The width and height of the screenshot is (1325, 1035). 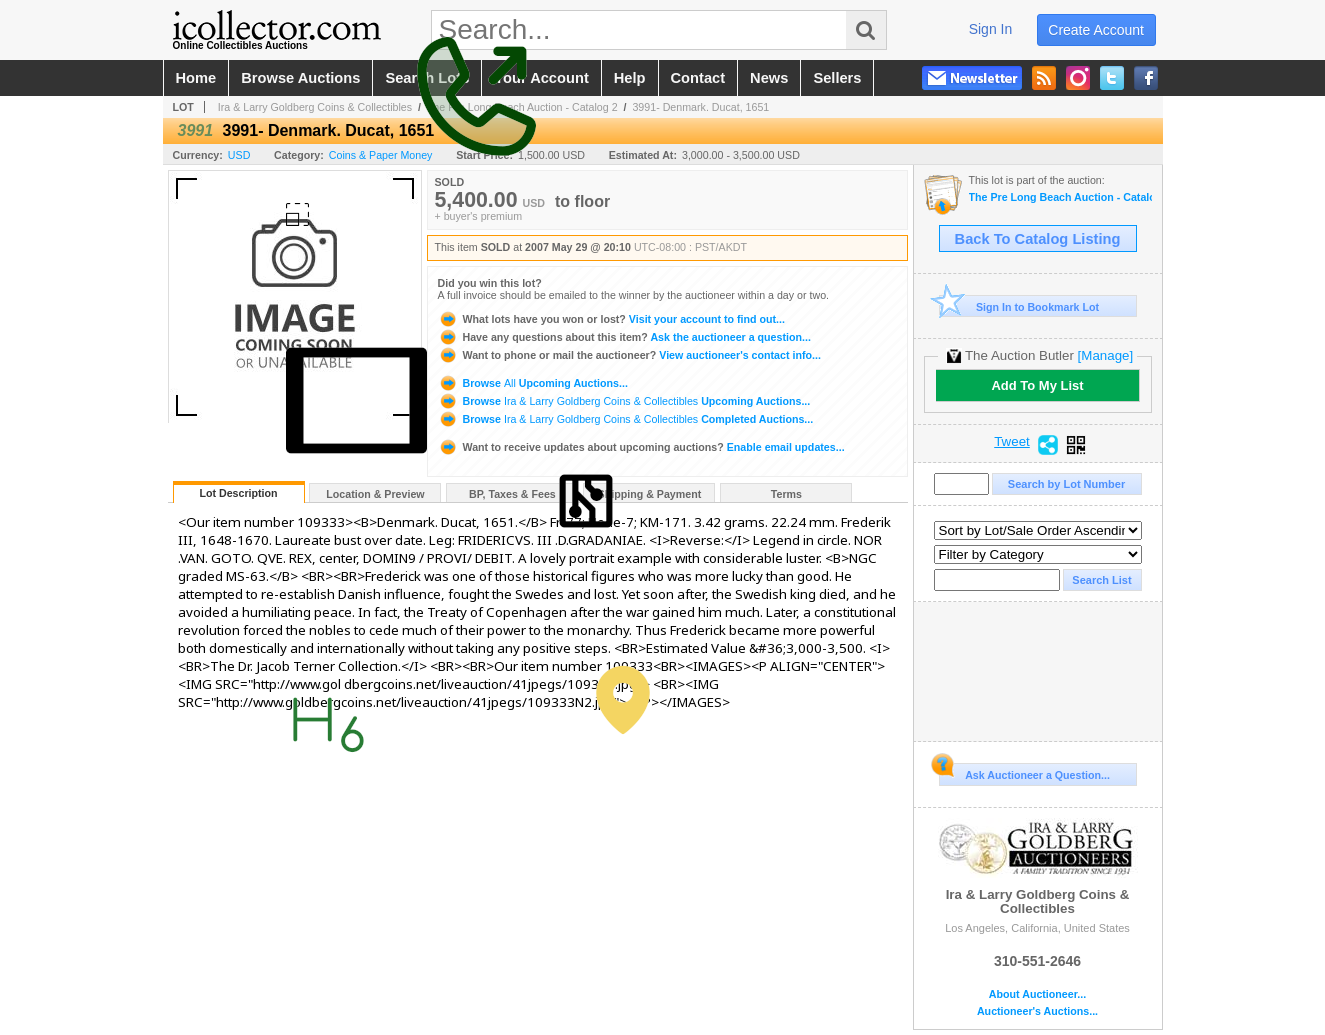 What do you see at coordinates (623, 700) in the screenshot?
I see `view location on map` at bounding box center [623, 700].